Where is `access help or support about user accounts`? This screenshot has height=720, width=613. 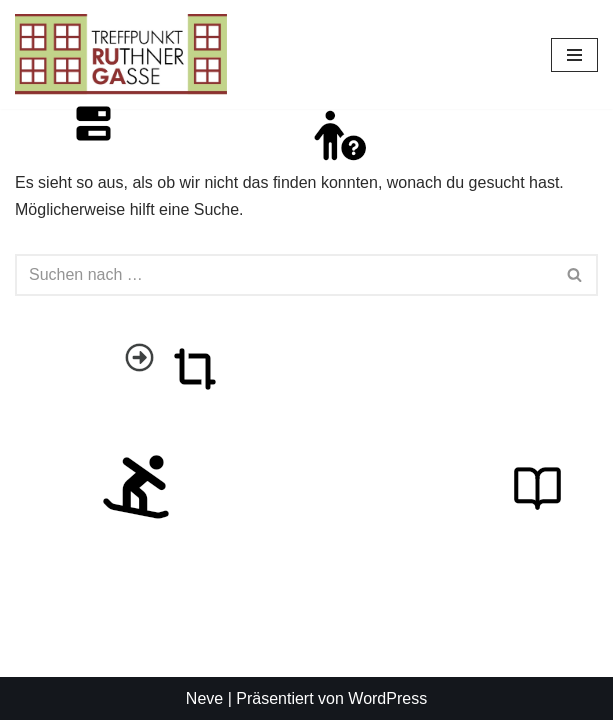
access help or support about user accounts is located at coordinates (338, 135).